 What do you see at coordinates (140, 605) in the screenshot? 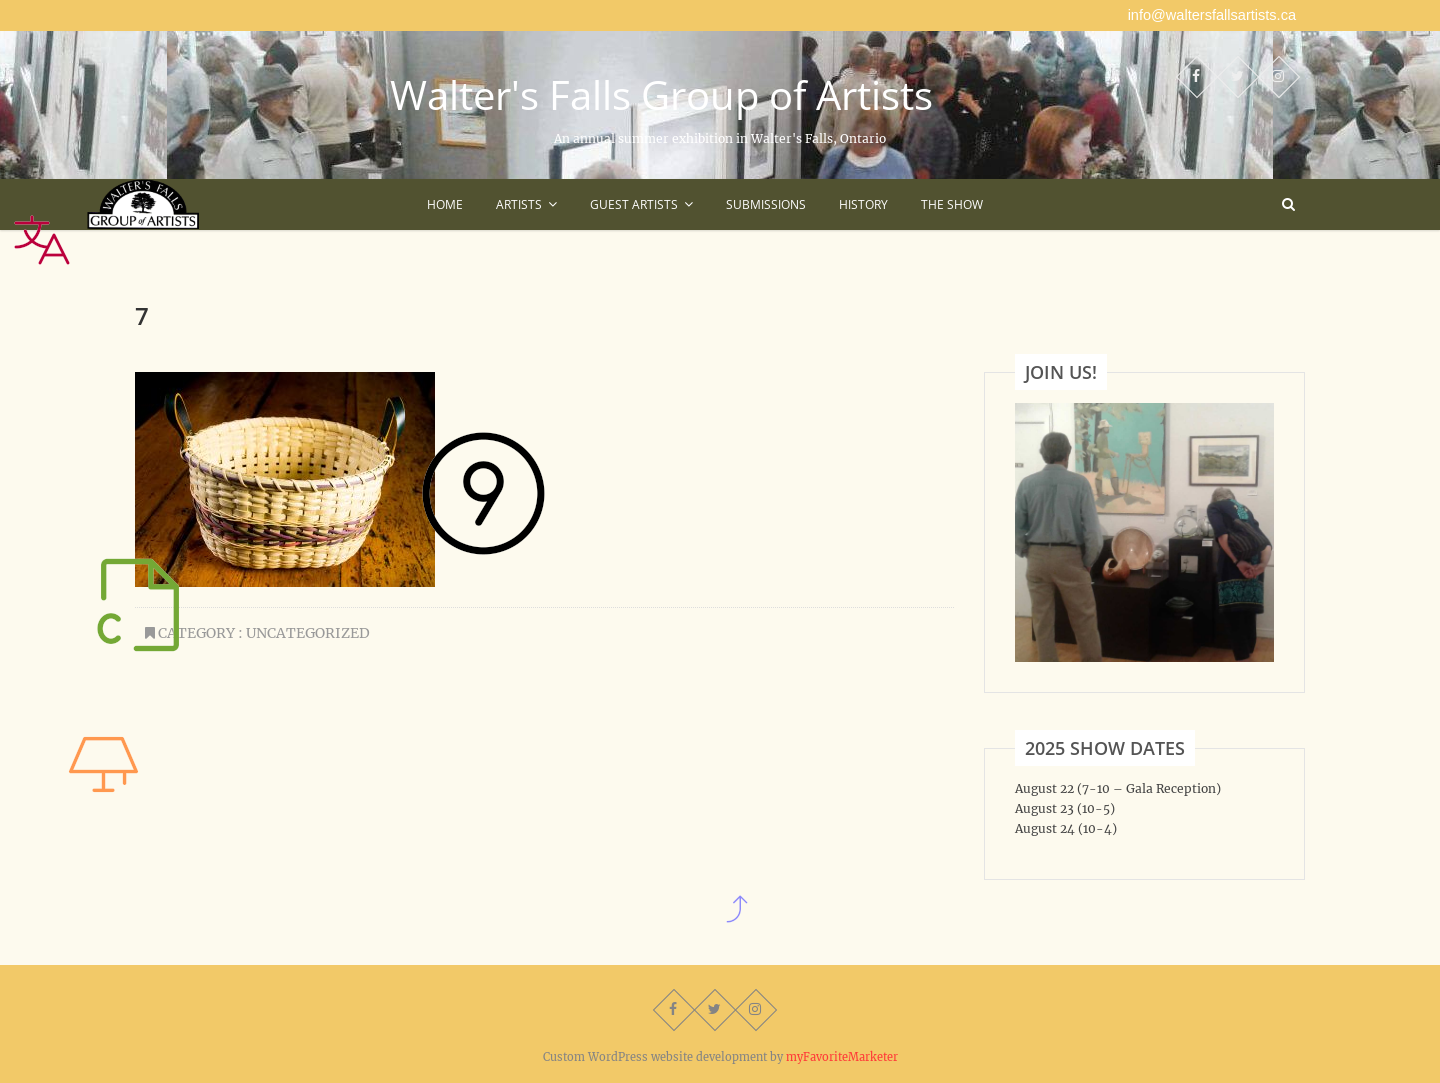
I see `open a C programming language file` at bounding box center [140, 605].